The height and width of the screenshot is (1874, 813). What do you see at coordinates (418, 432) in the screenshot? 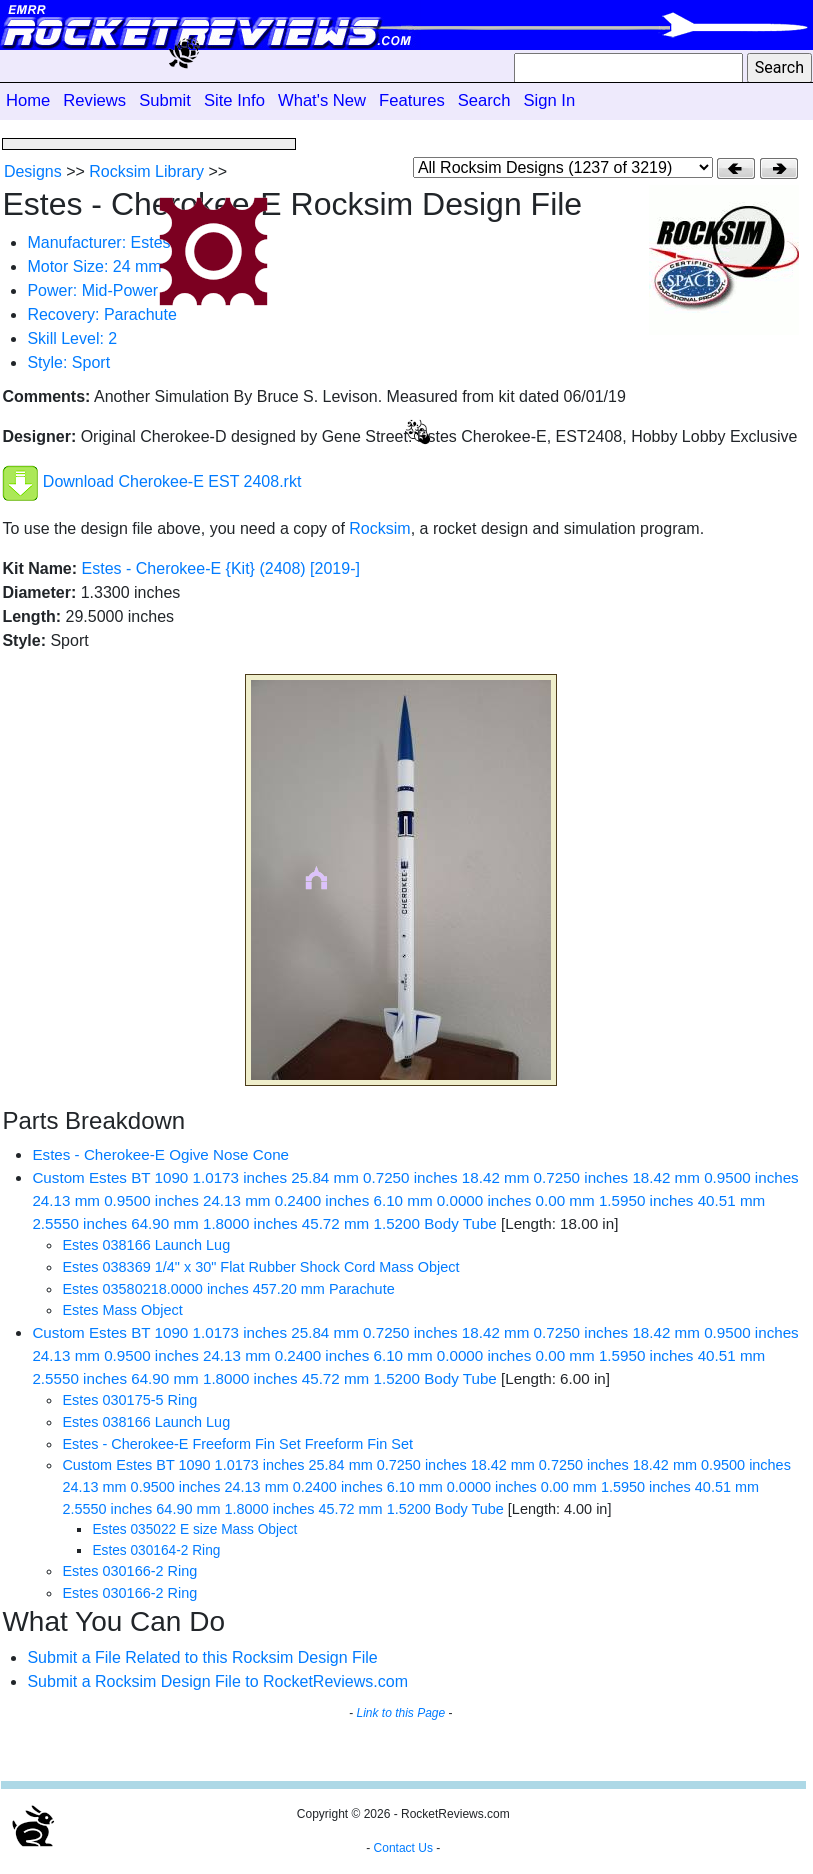
I see `cast a fireball spell or ability` at bounding box center [418, 432].